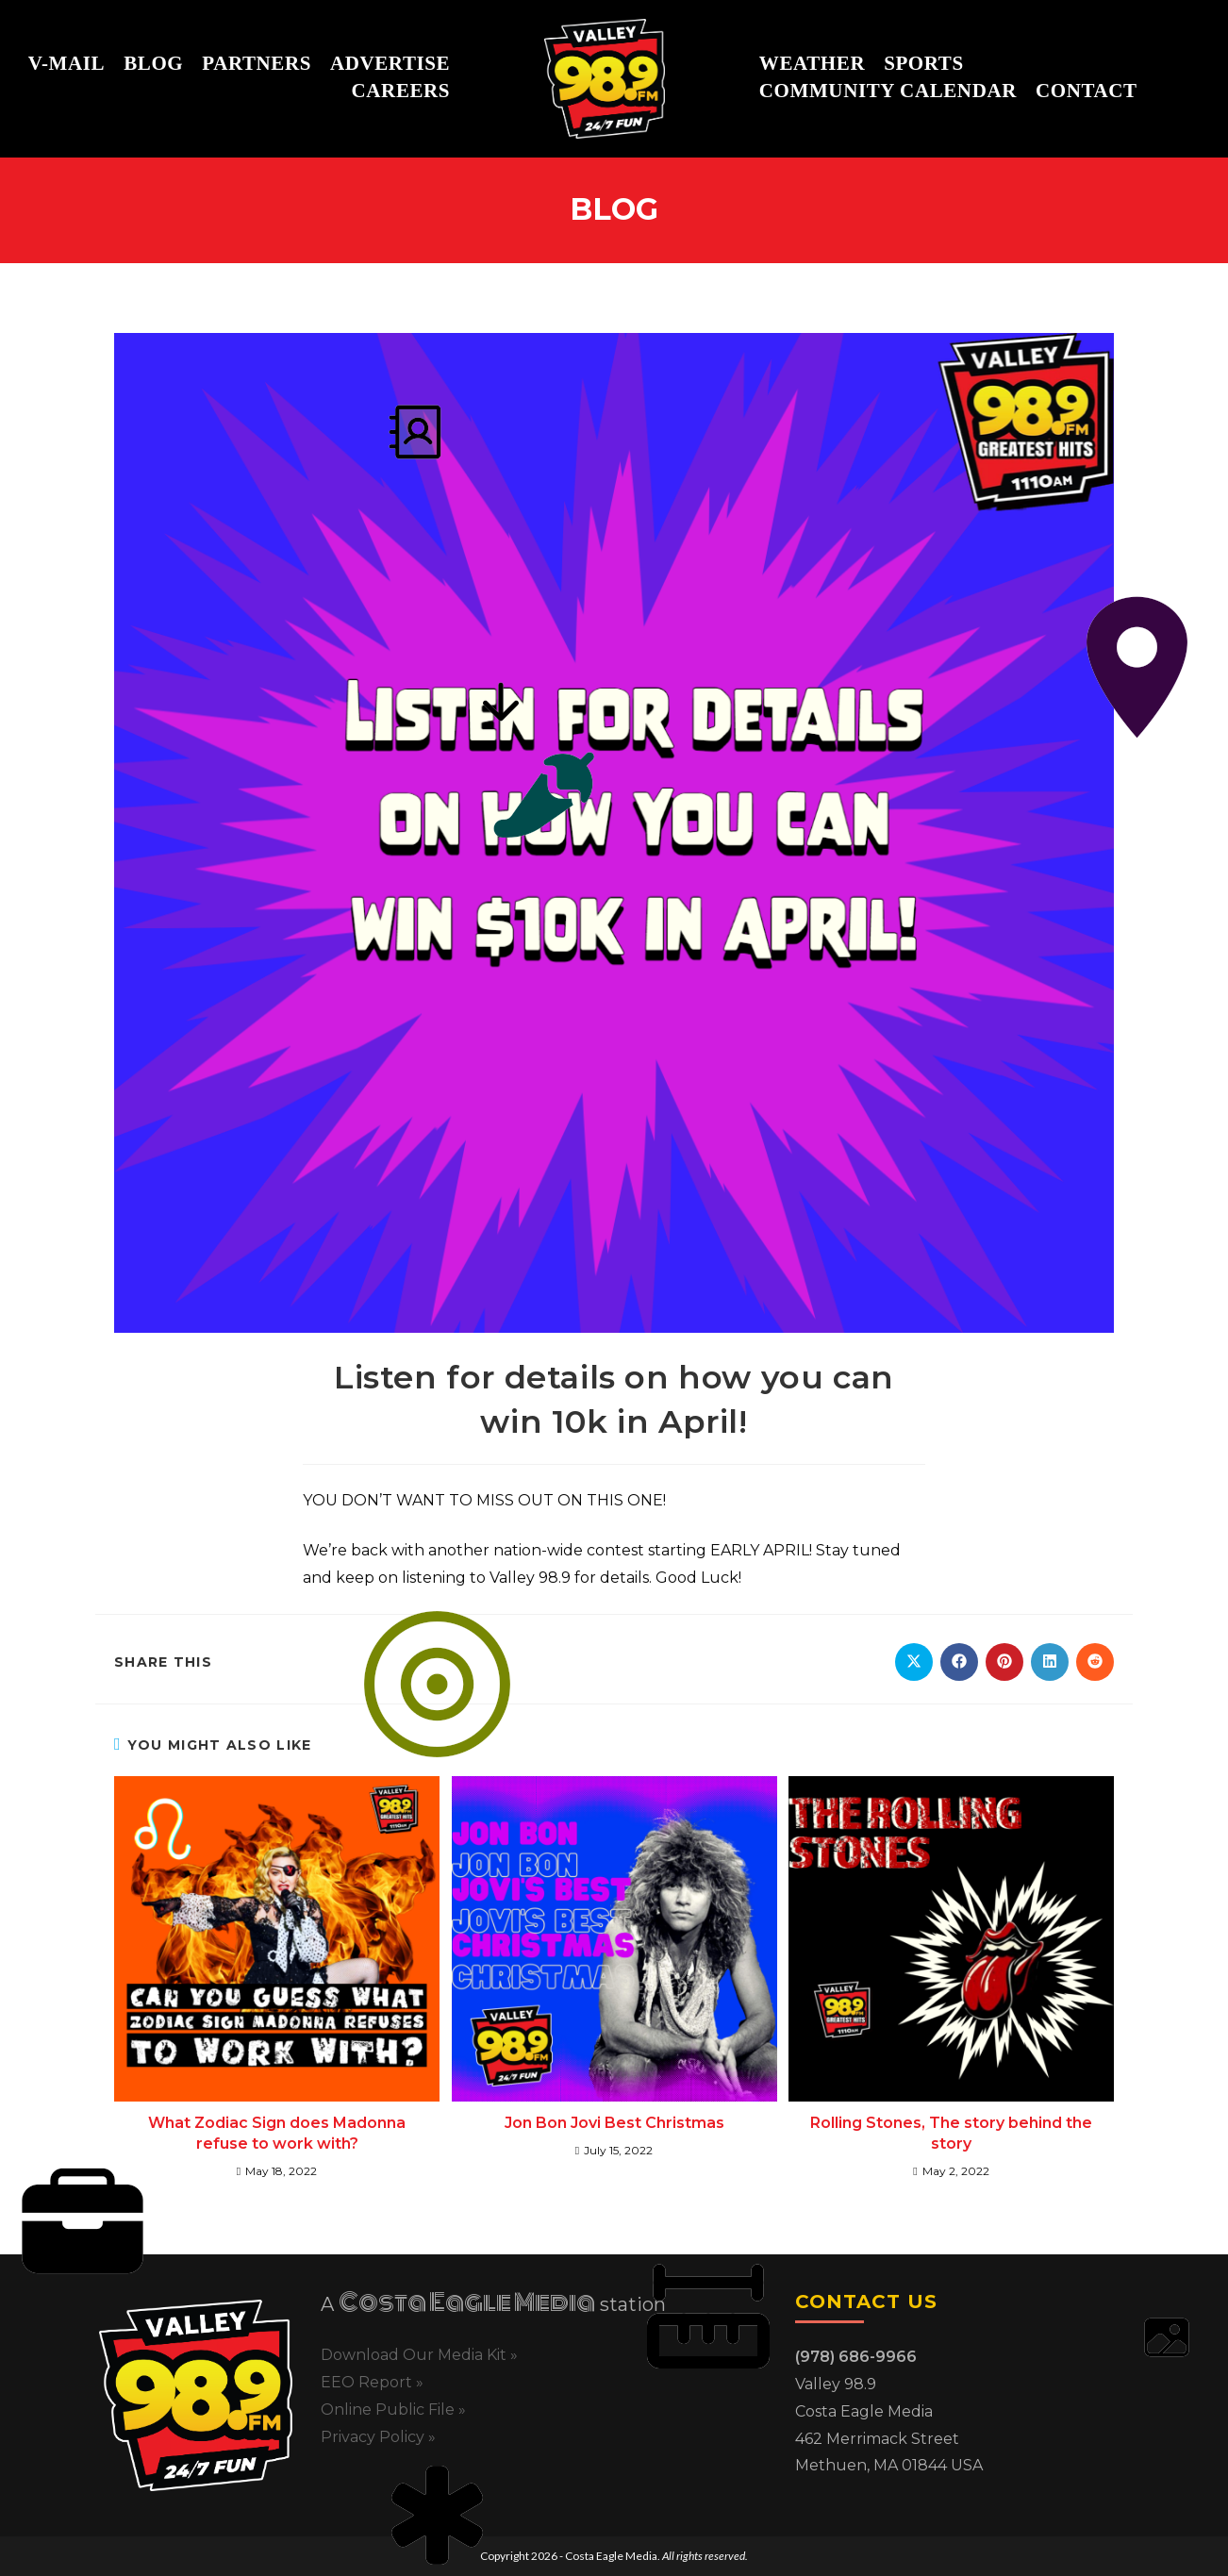  What do you see at coordinates (437, 1684) in the screenshot?
I see `play or access media library` at bounding box center [437, 1684].